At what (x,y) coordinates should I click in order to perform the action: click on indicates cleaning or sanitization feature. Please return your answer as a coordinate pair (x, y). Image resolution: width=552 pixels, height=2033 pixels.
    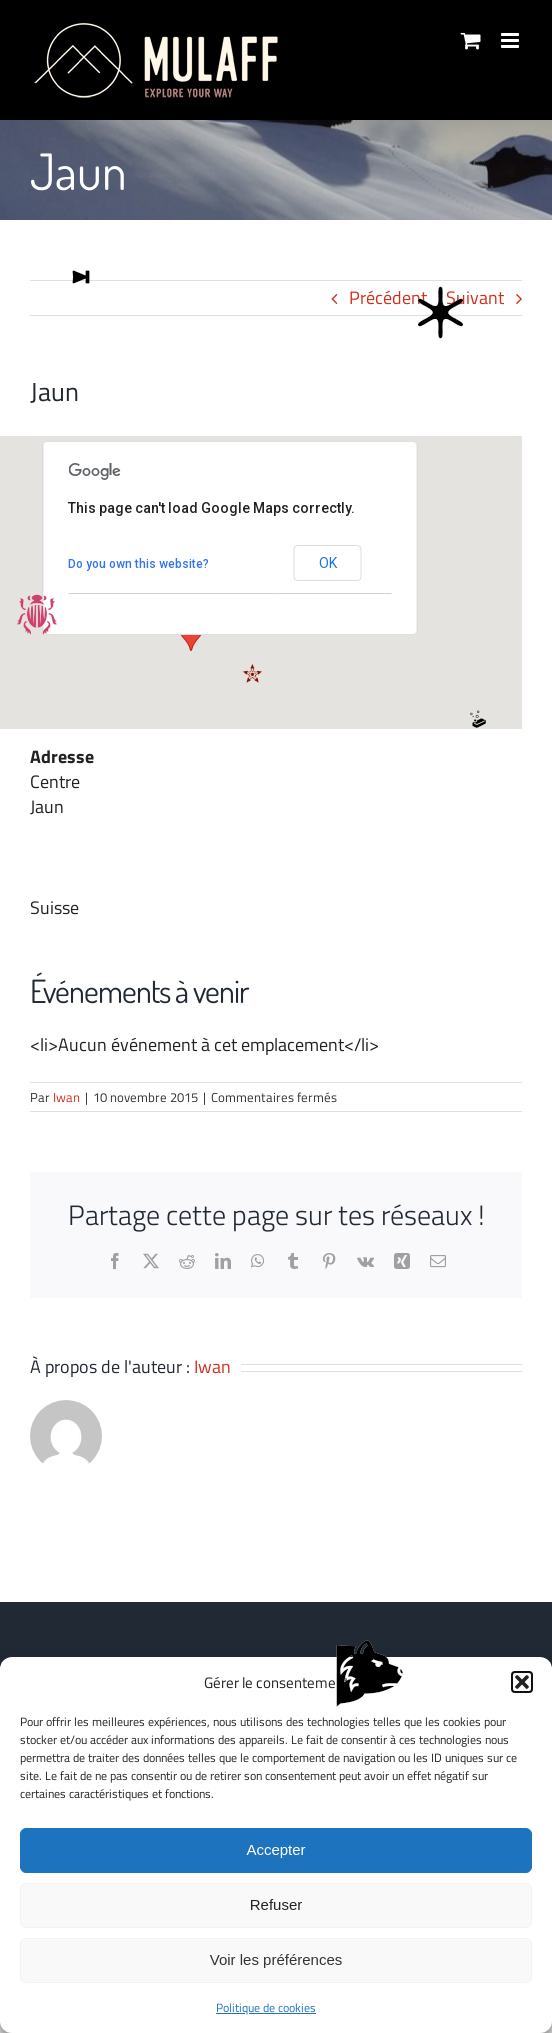
    Looking at the image, I should click on (478, 719).